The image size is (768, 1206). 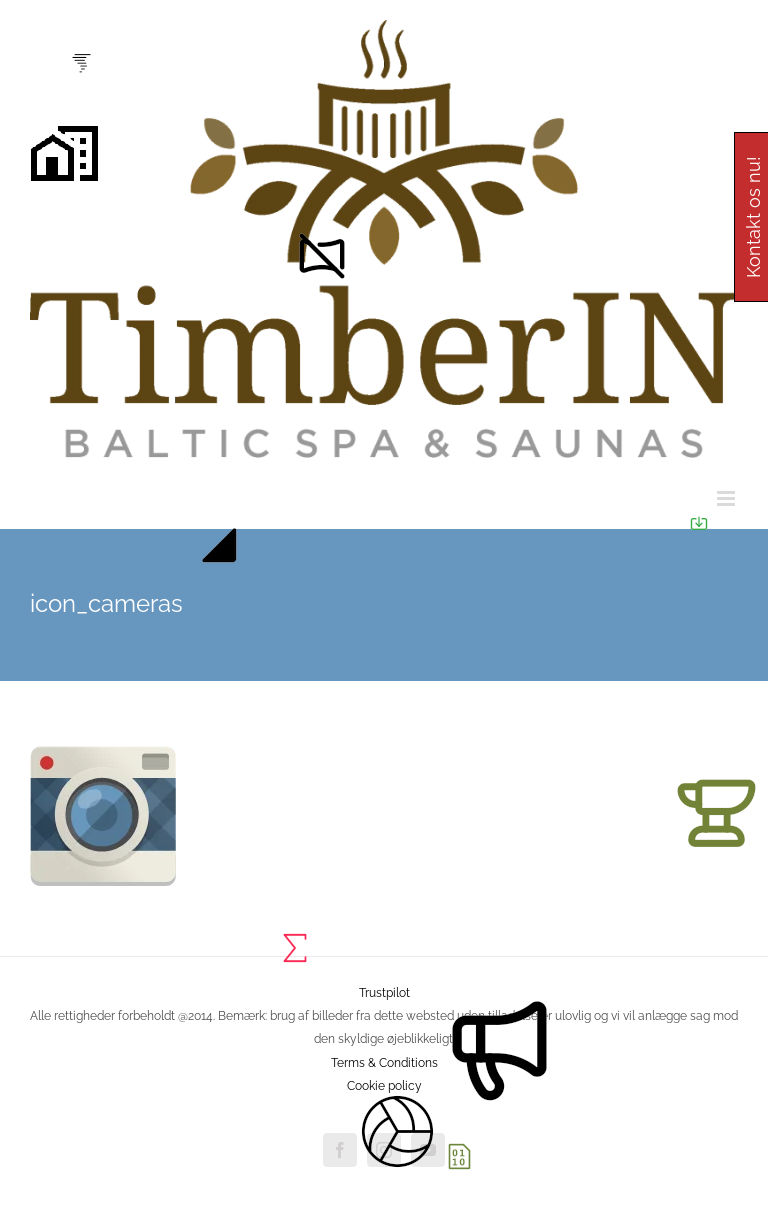 I want to click on indicates full cellular signal strength, so click(x=218, y=544).